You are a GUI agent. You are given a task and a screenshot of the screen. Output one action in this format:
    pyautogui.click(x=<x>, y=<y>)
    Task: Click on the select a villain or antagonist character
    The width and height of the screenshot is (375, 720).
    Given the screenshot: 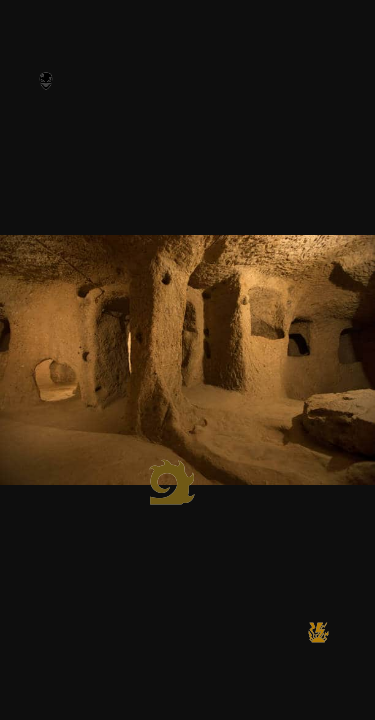 What is the action you would take?
    pyautogui.click(x=46, y=81)
    